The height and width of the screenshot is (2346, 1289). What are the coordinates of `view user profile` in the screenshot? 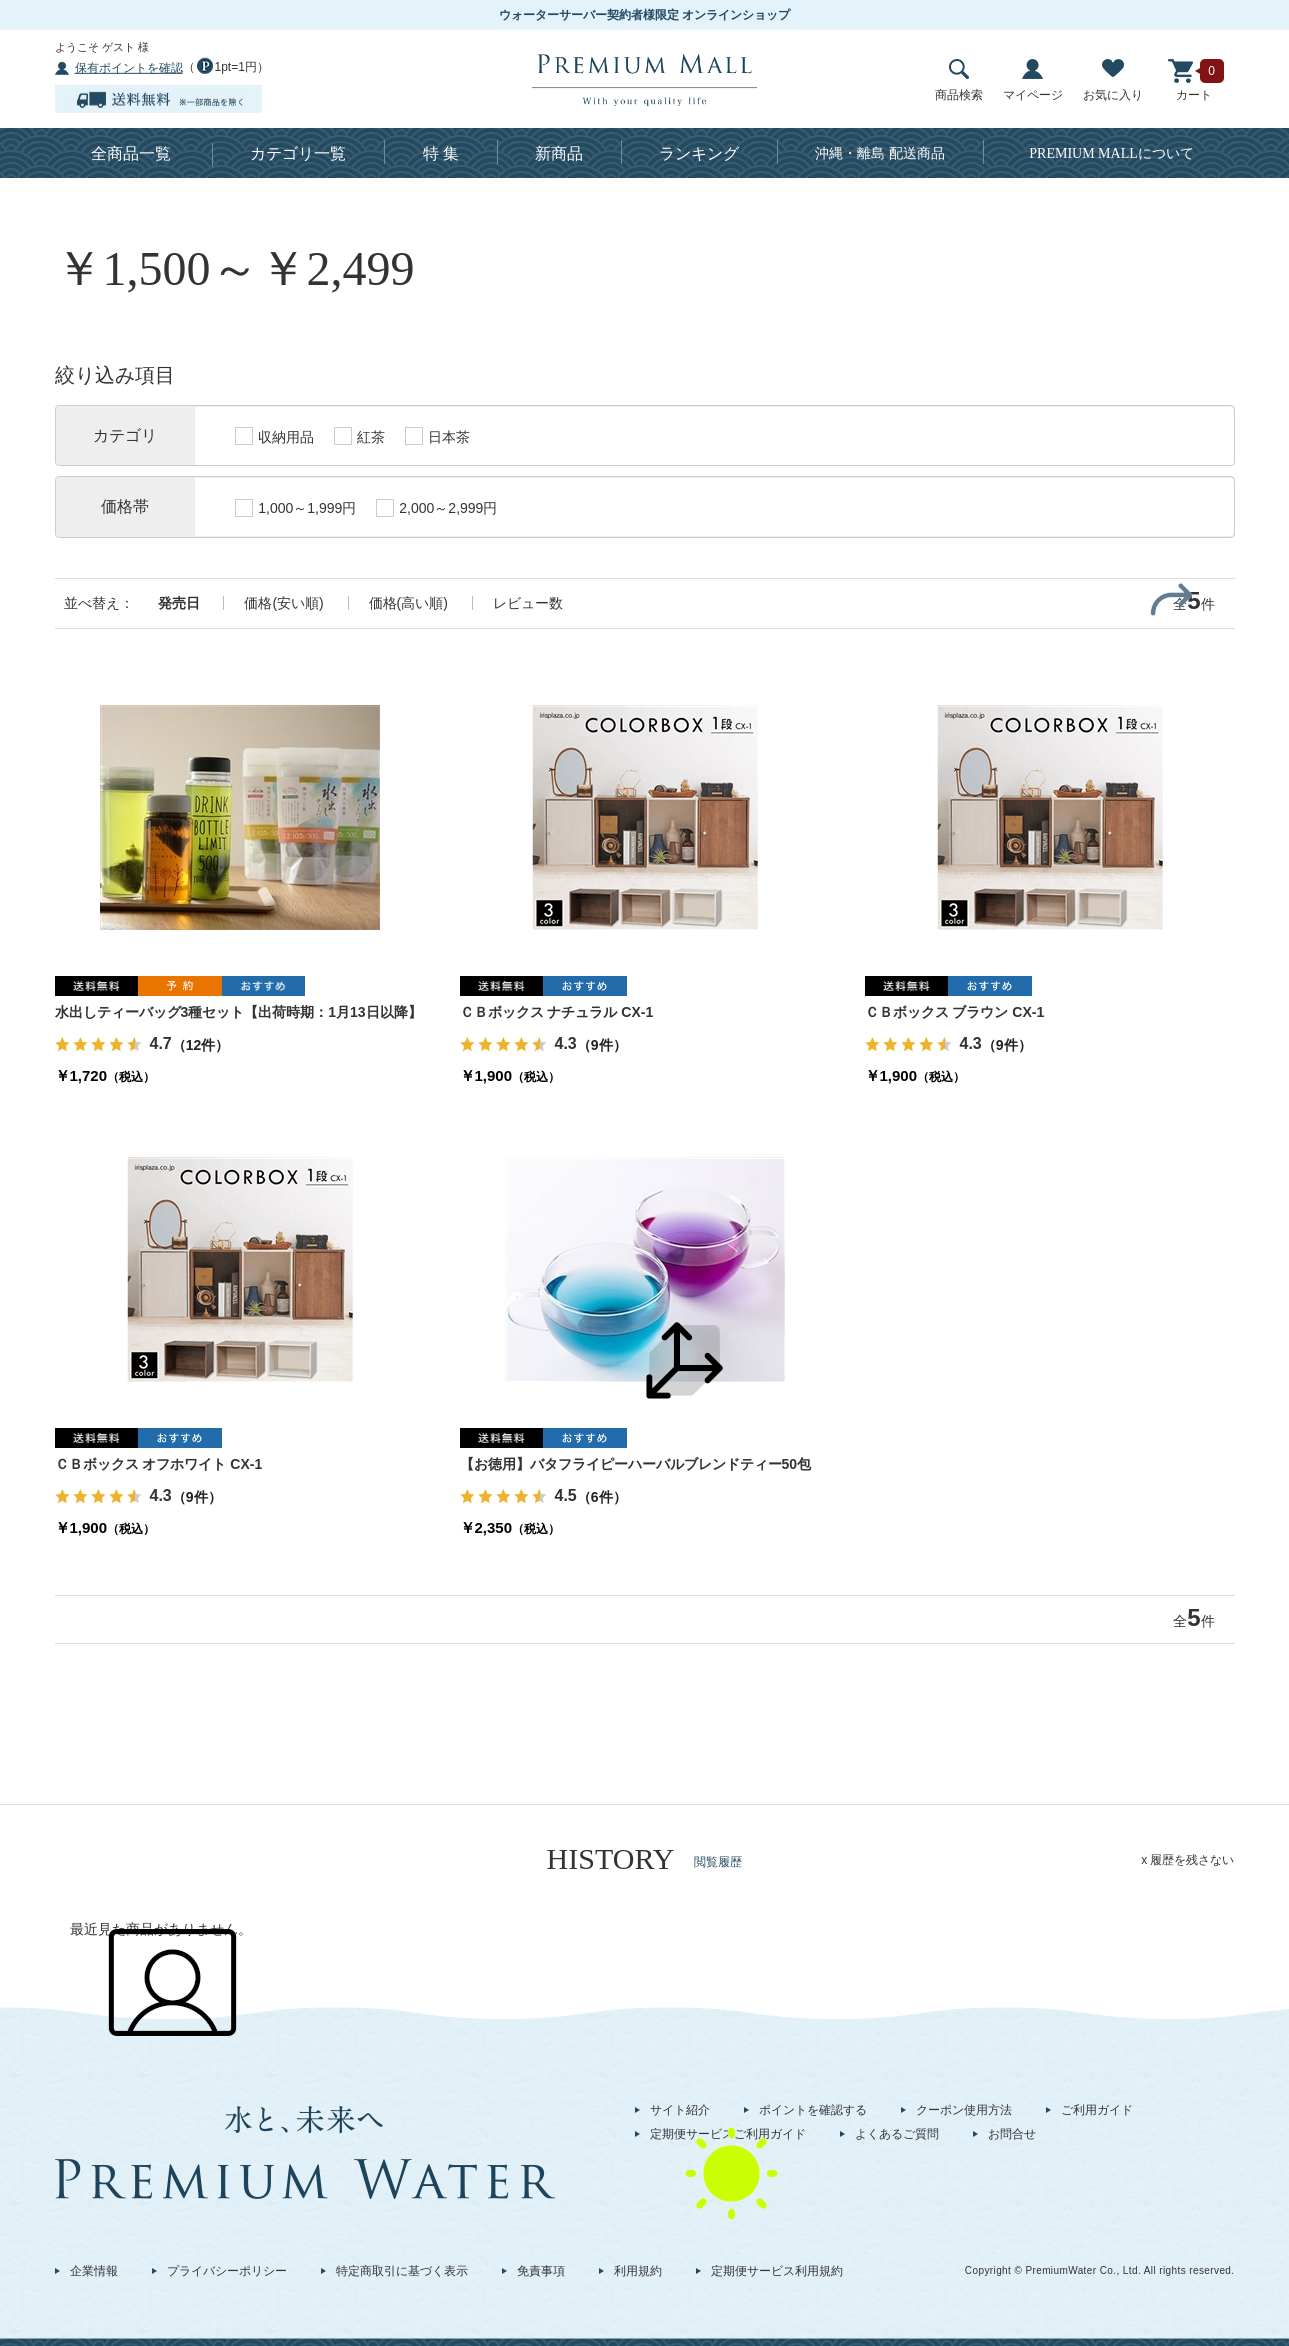 It's located at (172, 1982).